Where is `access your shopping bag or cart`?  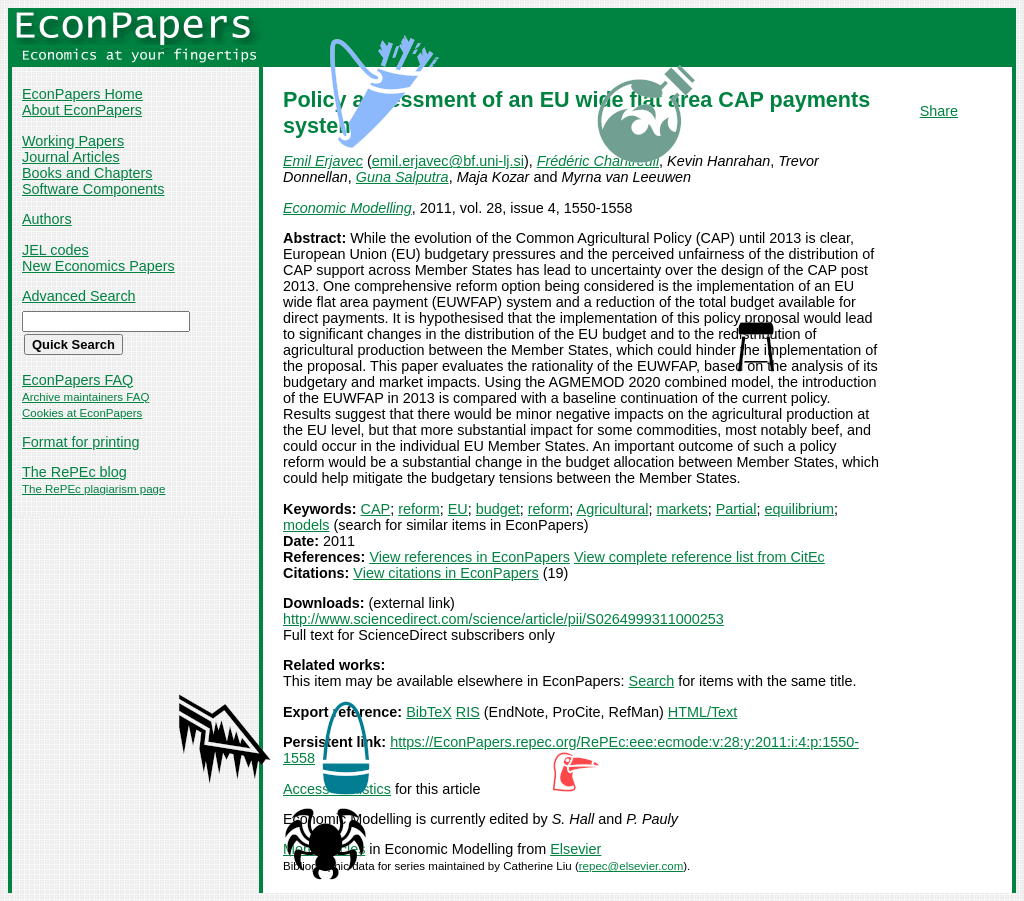
access your shopping bag or cart is located at coordinates (346, 748).